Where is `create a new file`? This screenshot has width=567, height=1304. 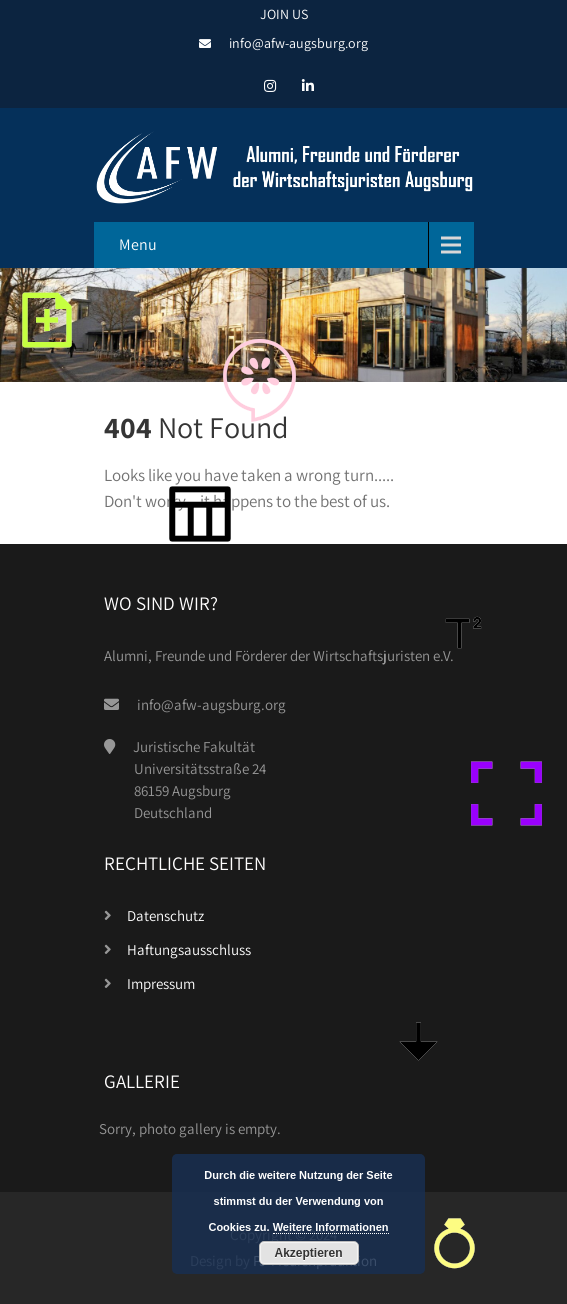
create a new file is located at coordinates (47, 320).